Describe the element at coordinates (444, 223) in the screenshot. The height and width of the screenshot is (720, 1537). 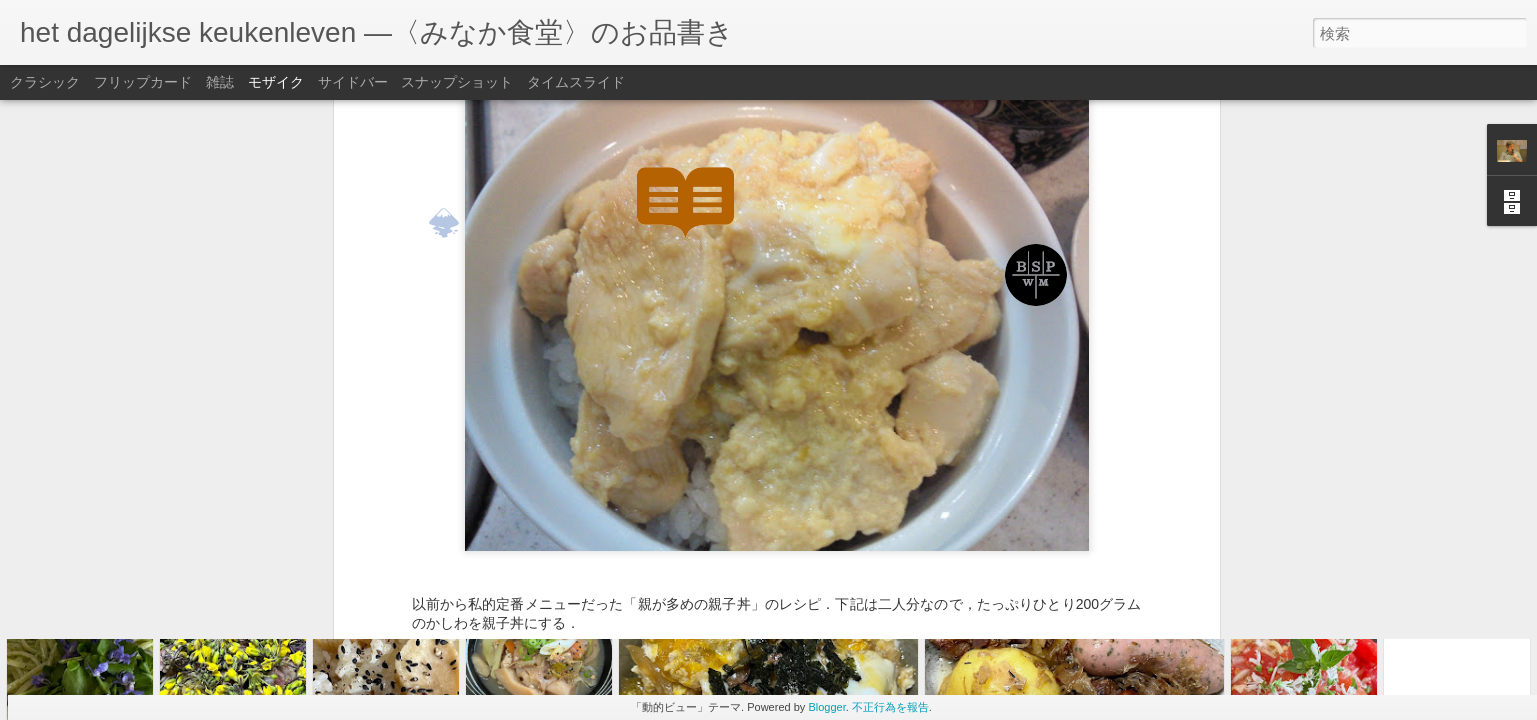
I see `open Inkscape vector graphics editor` at that location.